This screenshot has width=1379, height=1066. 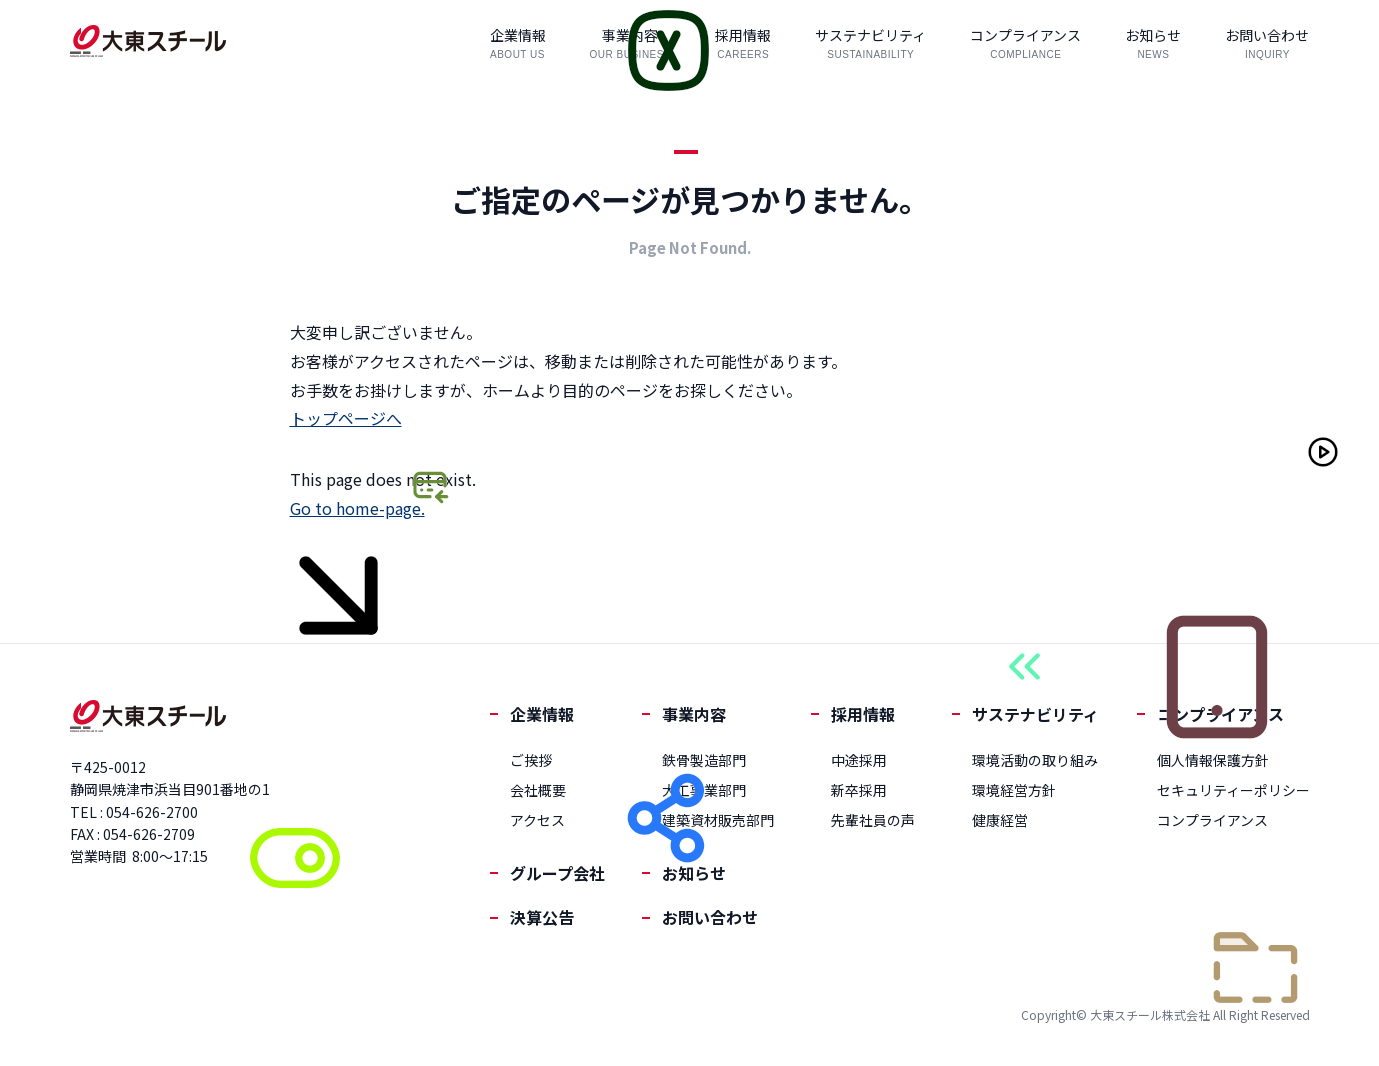 I want to click on close or dismiss a dialog, so click(x=668, y=50).